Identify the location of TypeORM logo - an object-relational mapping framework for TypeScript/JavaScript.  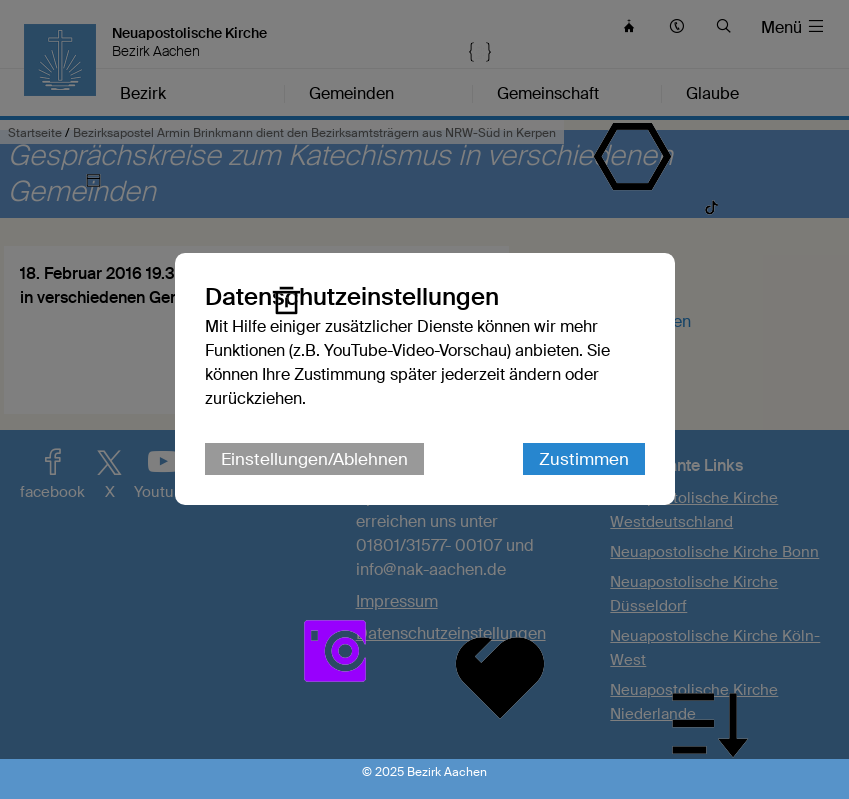
(480, 52).